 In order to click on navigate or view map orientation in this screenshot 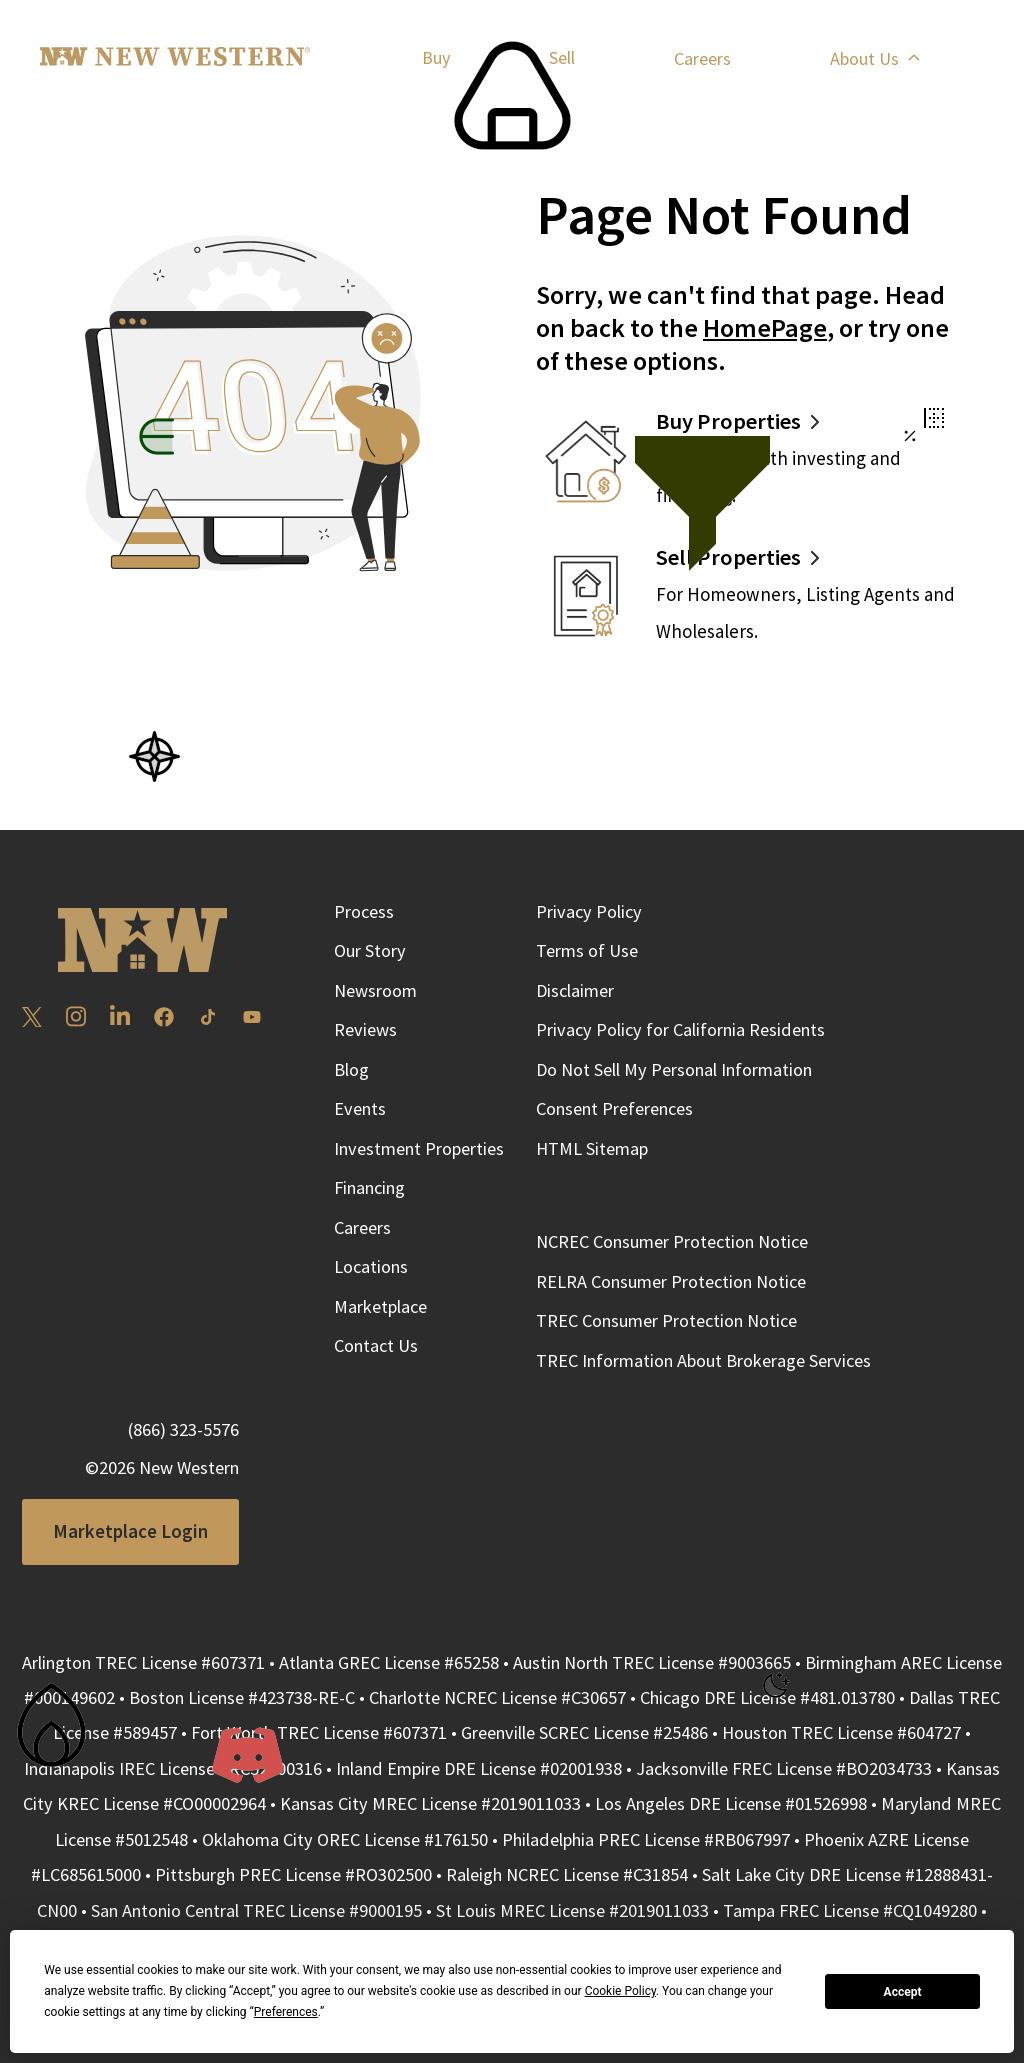, I will do `click(154, 756)`.